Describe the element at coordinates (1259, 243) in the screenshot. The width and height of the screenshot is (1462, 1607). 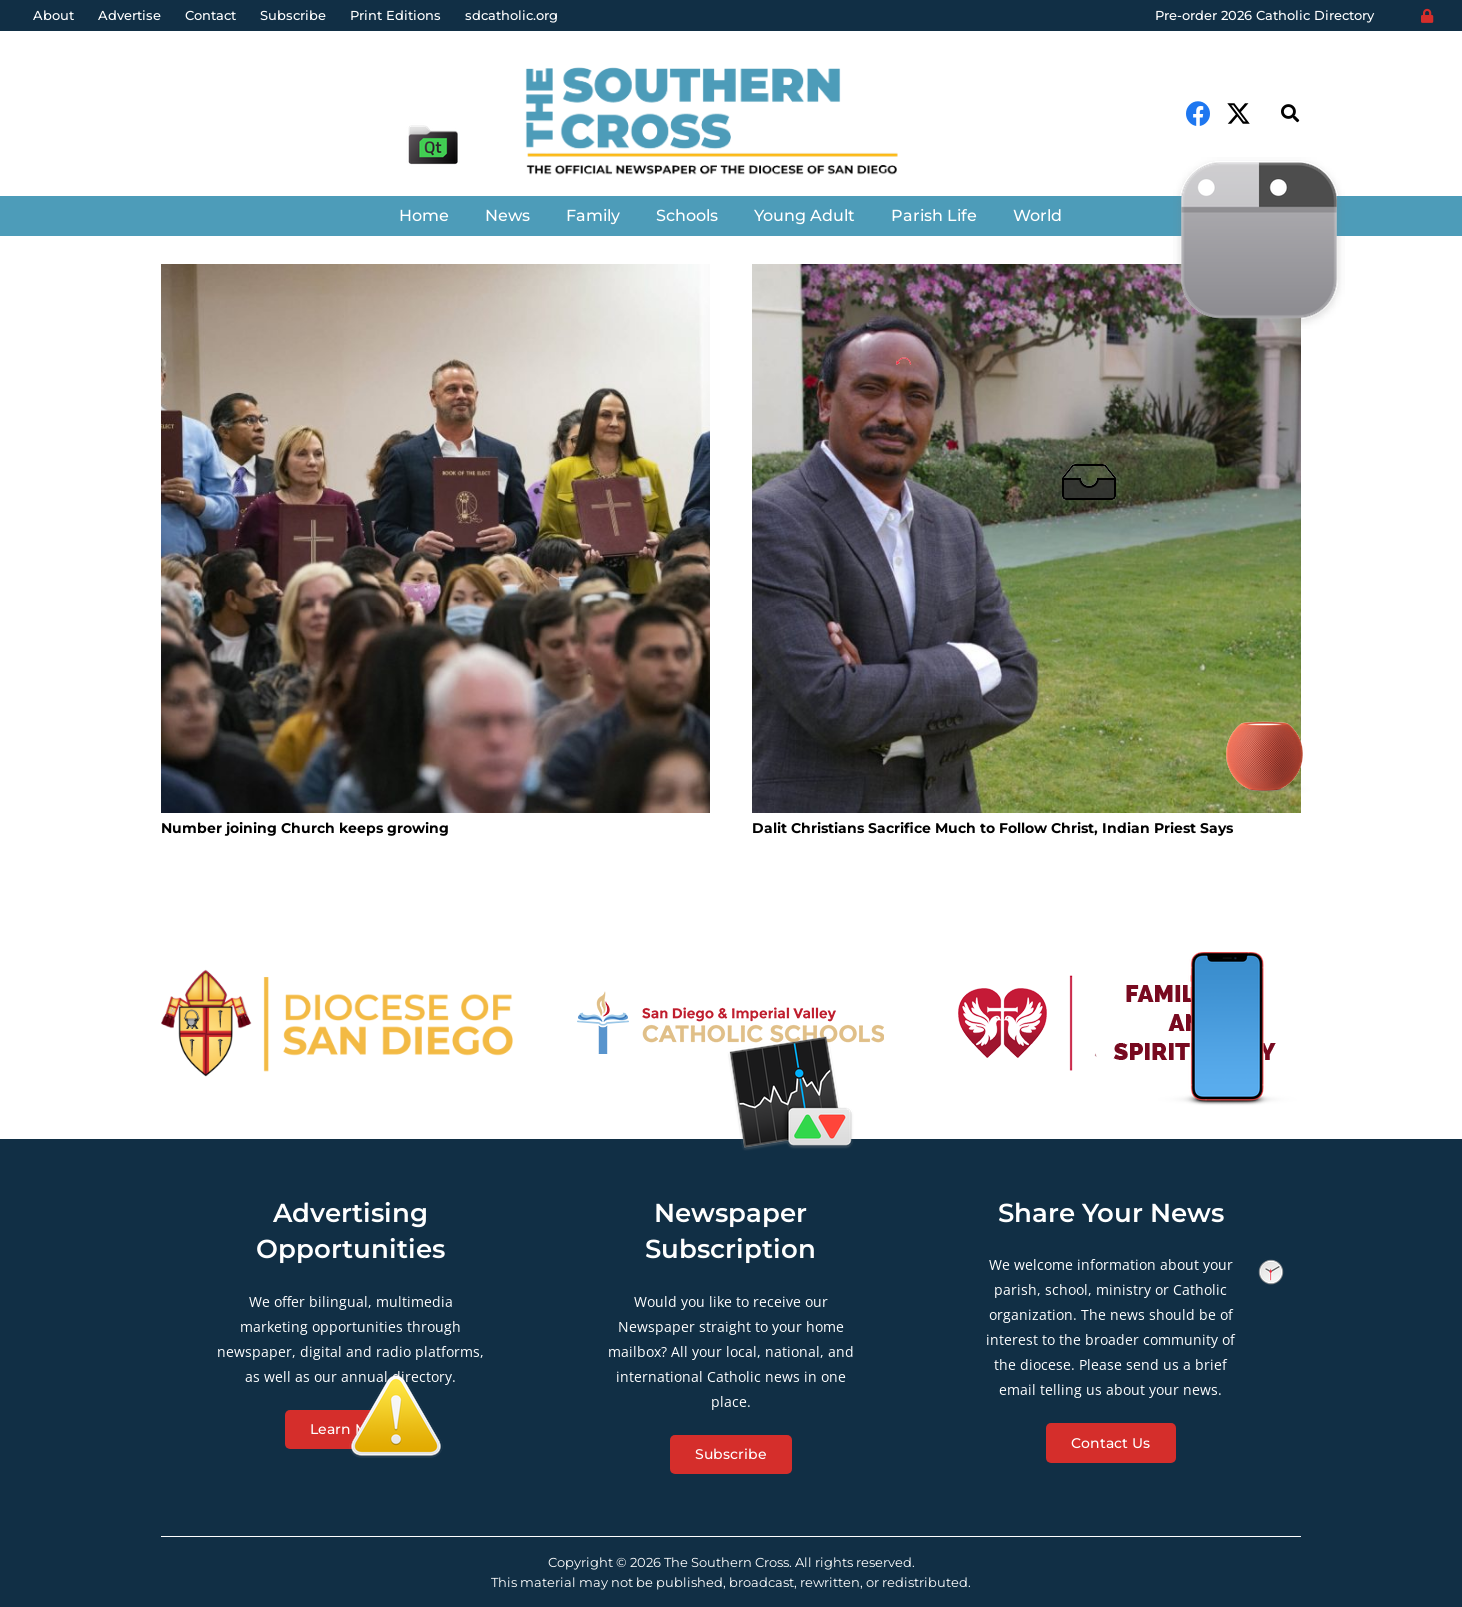
I see `open tabs preferences in system settings` at that location.